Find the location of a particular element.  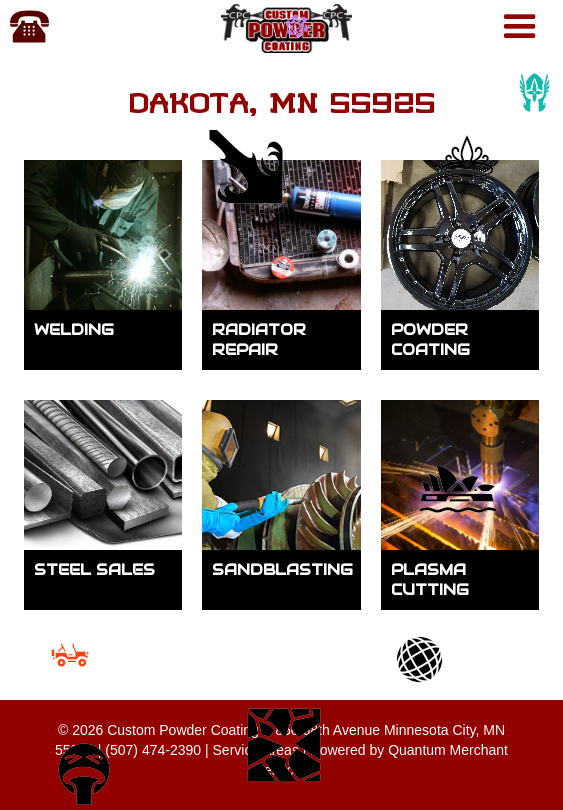

indicates broken or damaged item status is located at coordinates (284, 745).